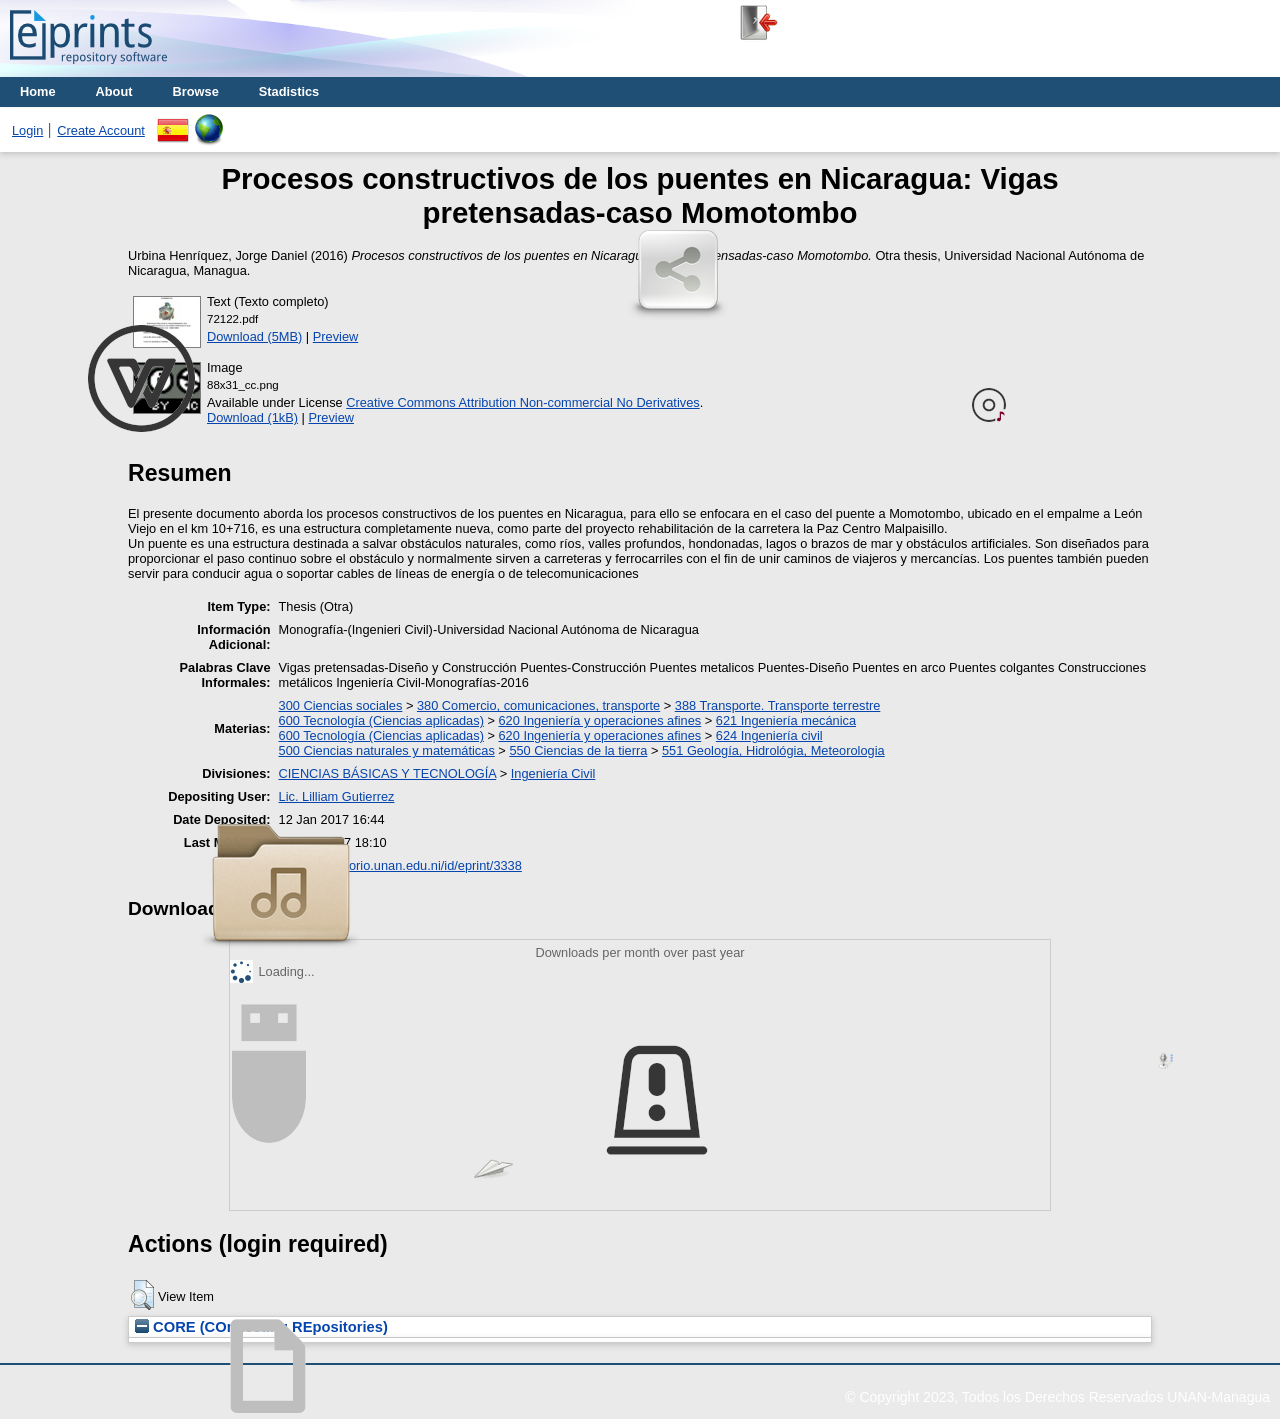  Describe the element at coordinates (989, 405) in the screenshot. I see `audio CD or music disc` at that location.